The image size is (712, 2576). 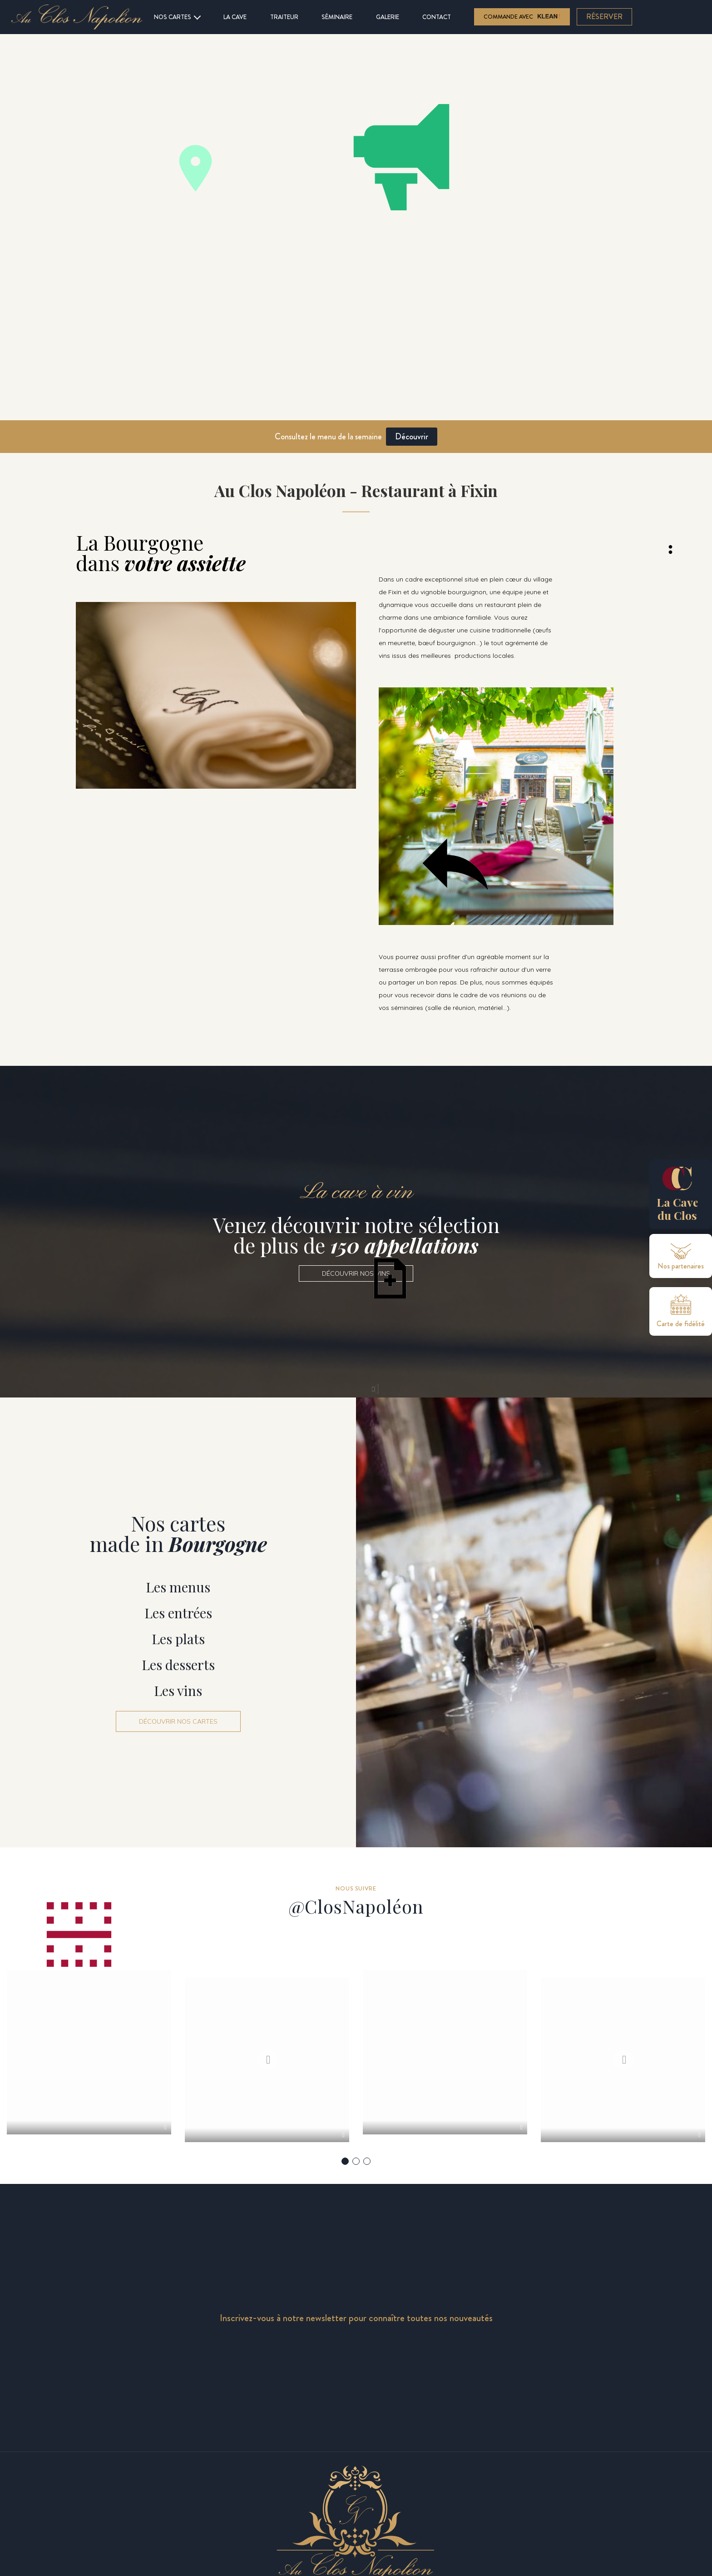 What do you see at coordinates (390, 1278) in the screenshot?
I see `create a new document` at bounding box center [390, 1278].